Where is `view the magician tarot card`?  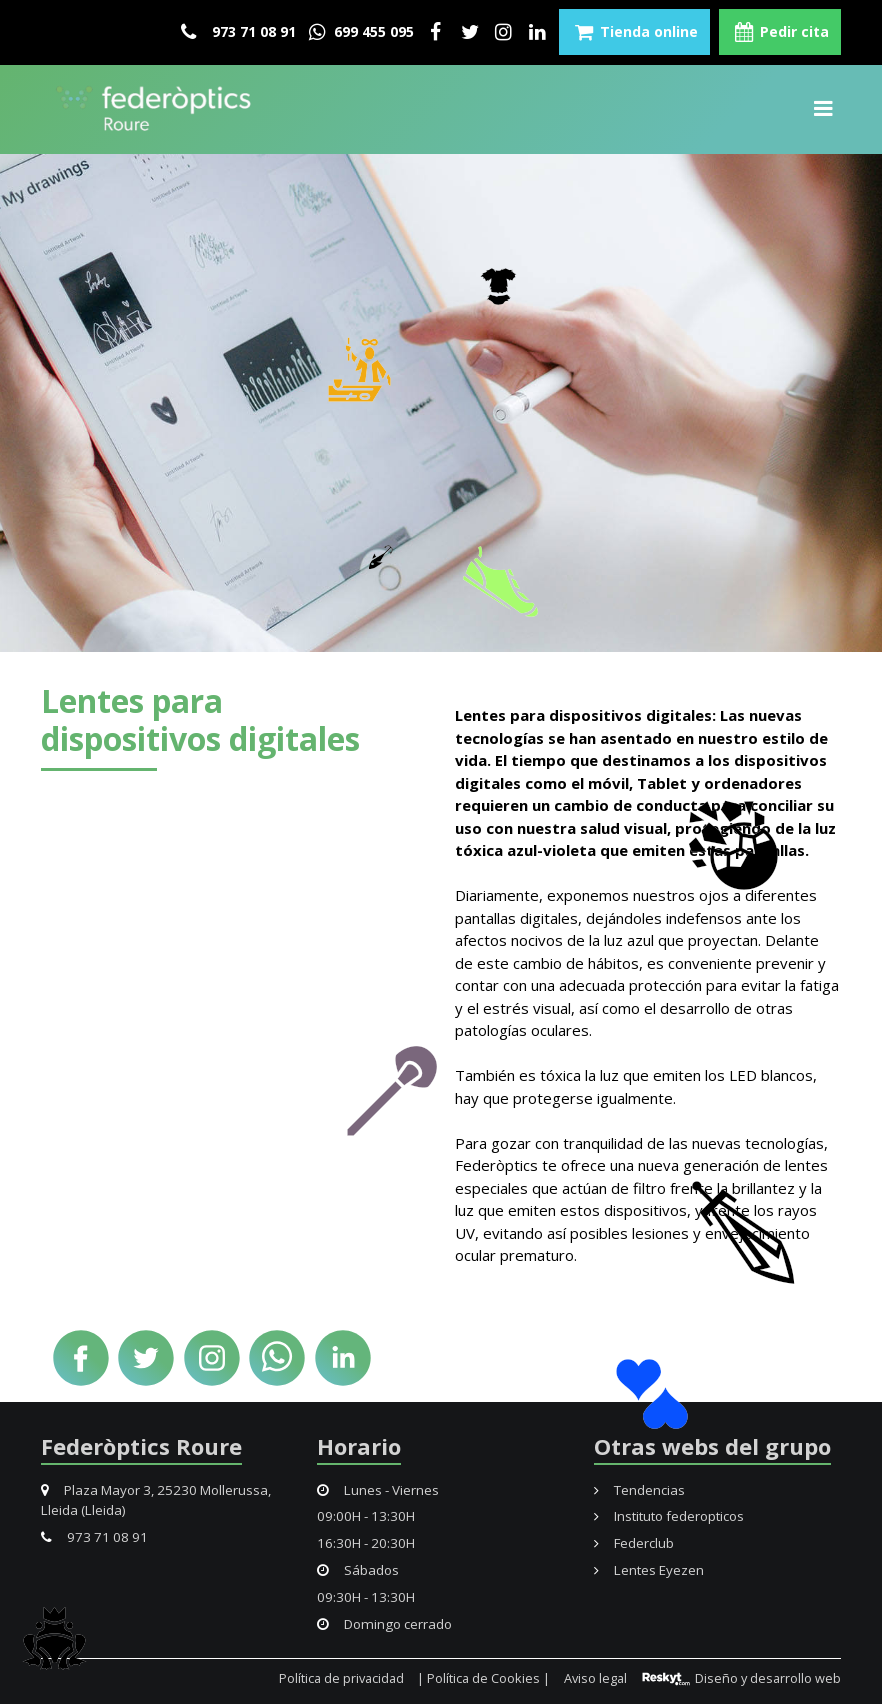
view the magician tarot card is located at coordinates (360, 370).